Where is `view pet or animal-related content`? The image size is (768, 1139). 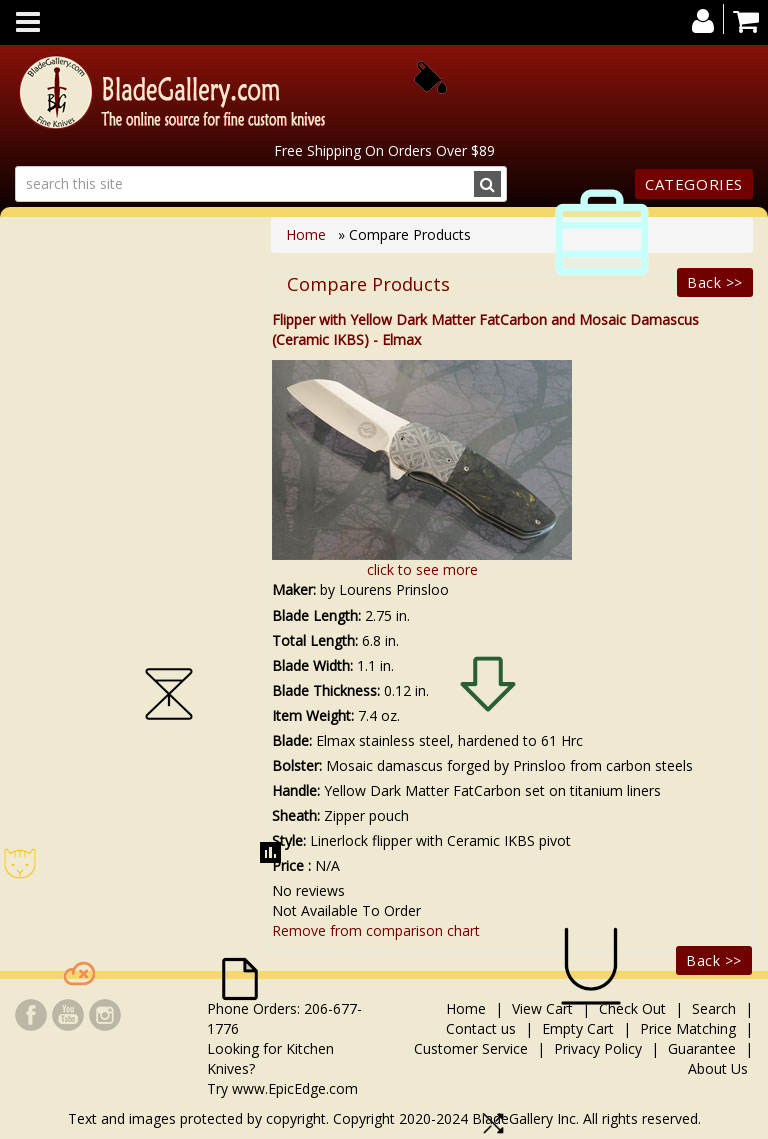
view pet or animal-related content is located at coordinates (20, 863).